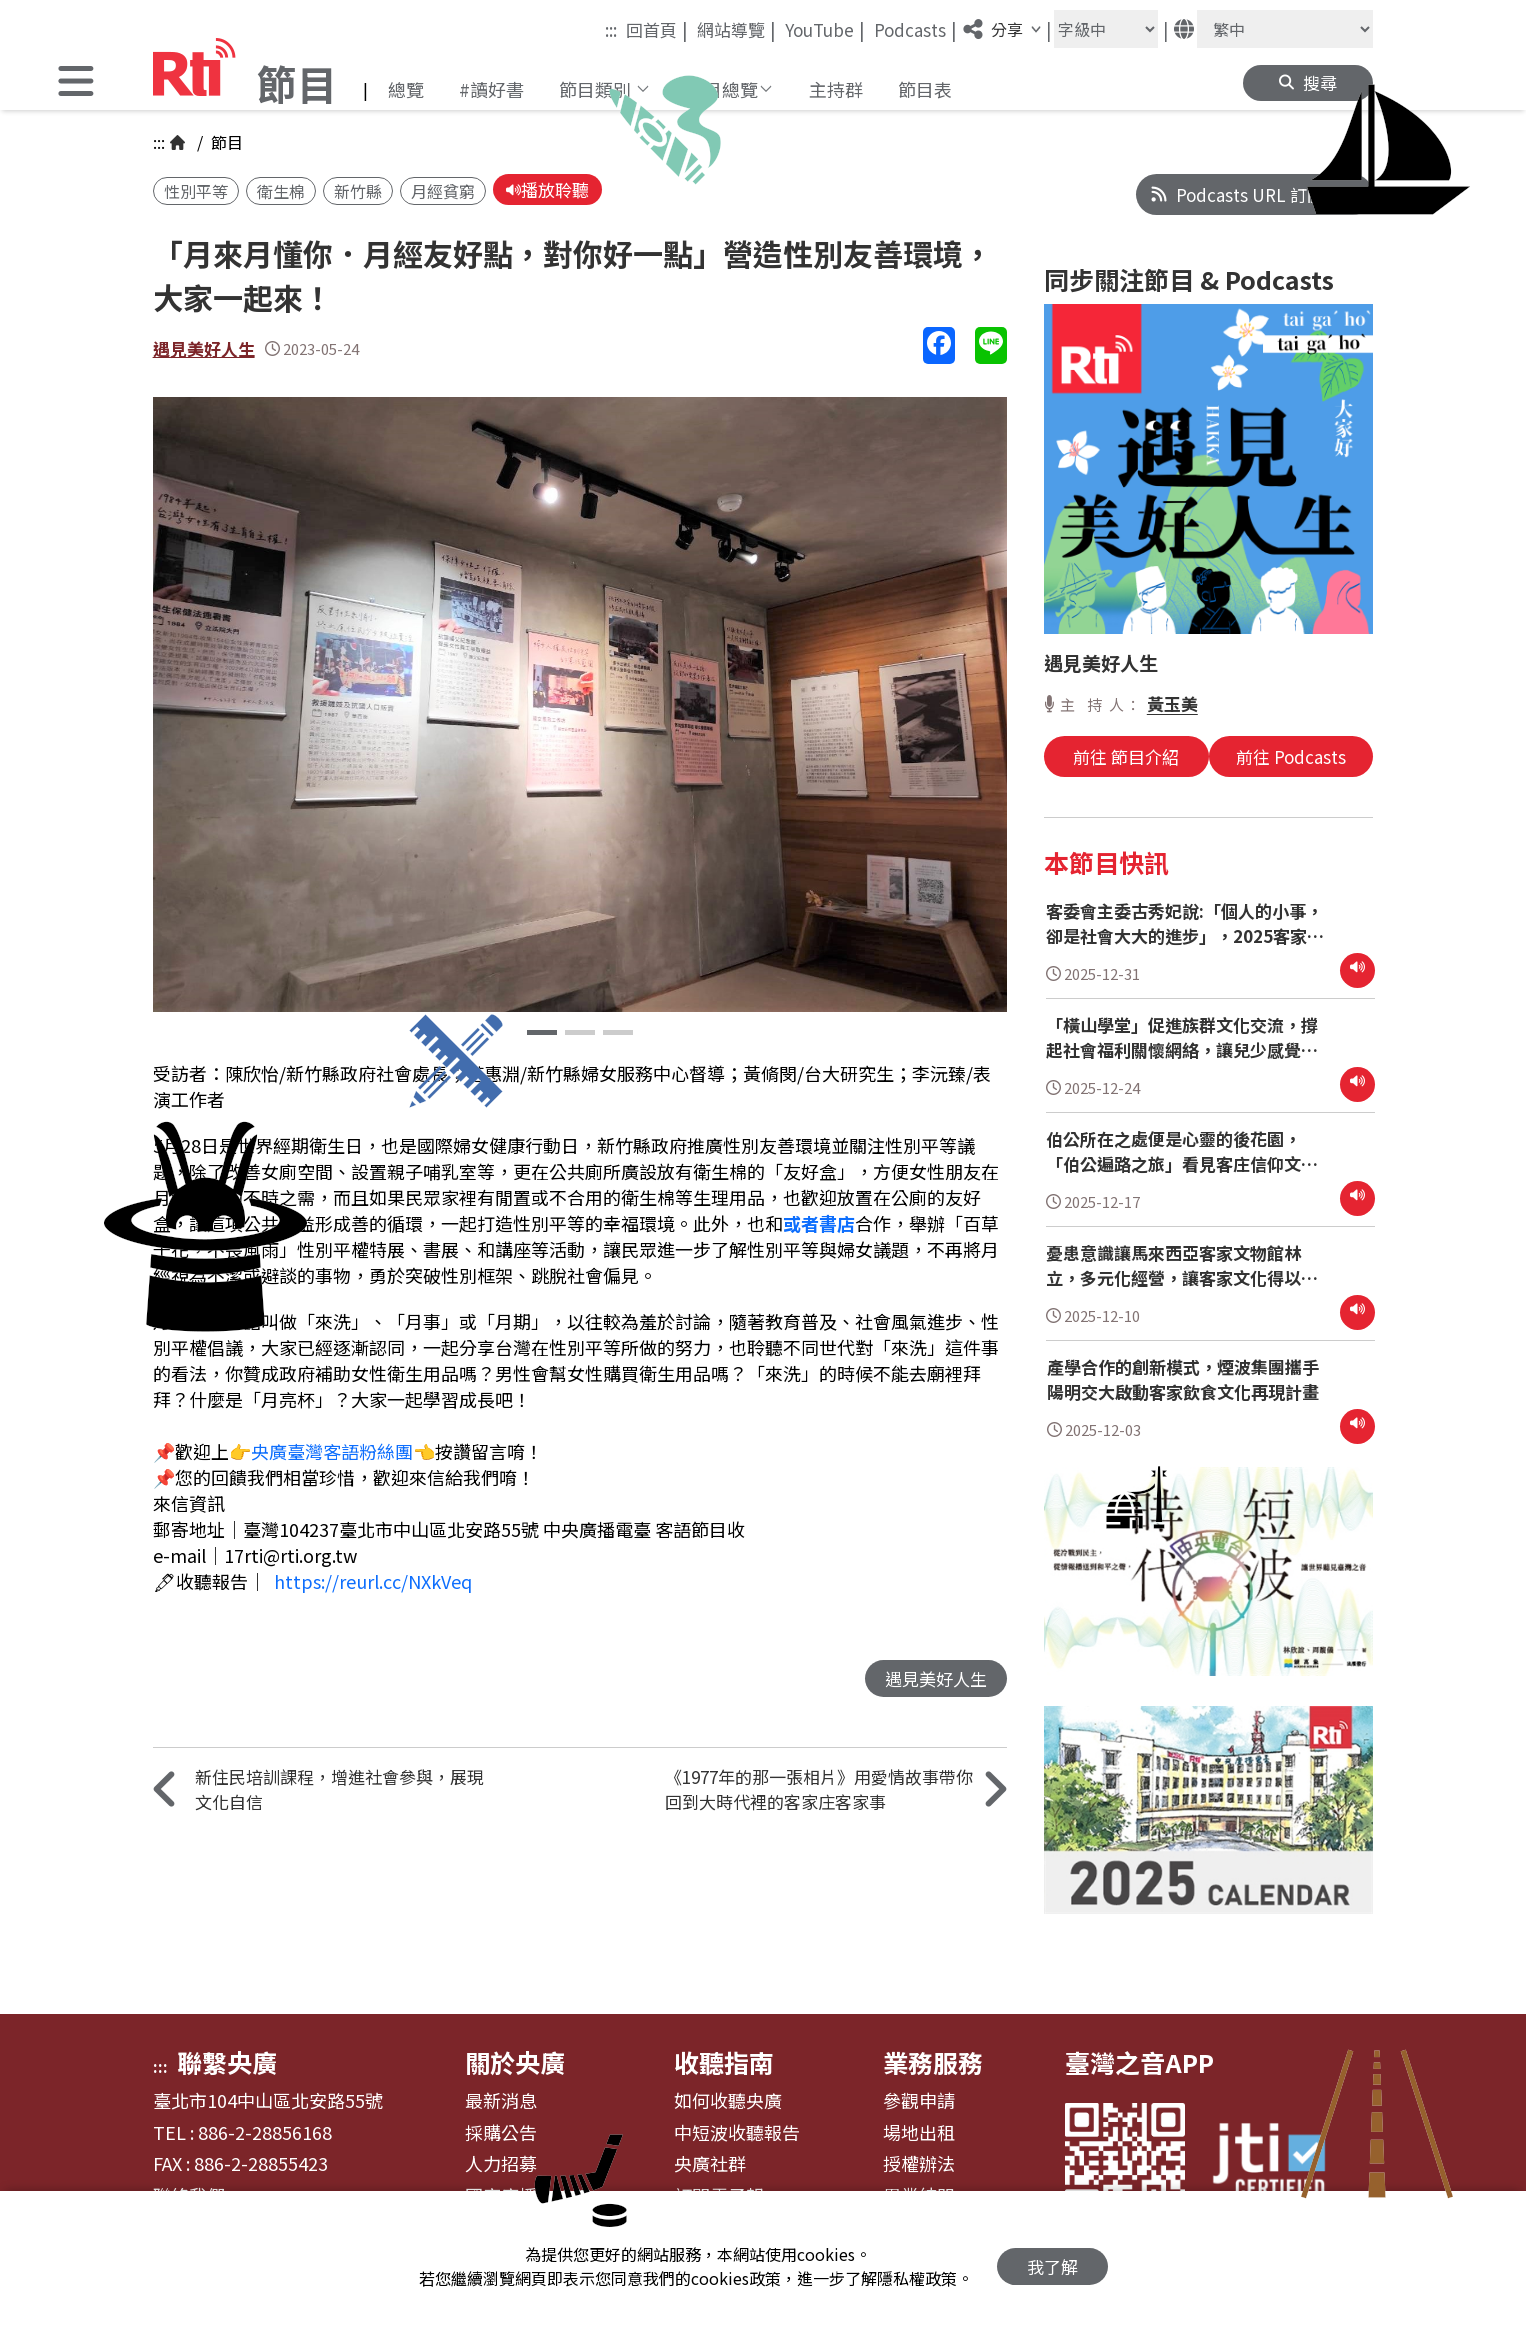  I want to click on view directions or navigation options, so click(1377, 2124).